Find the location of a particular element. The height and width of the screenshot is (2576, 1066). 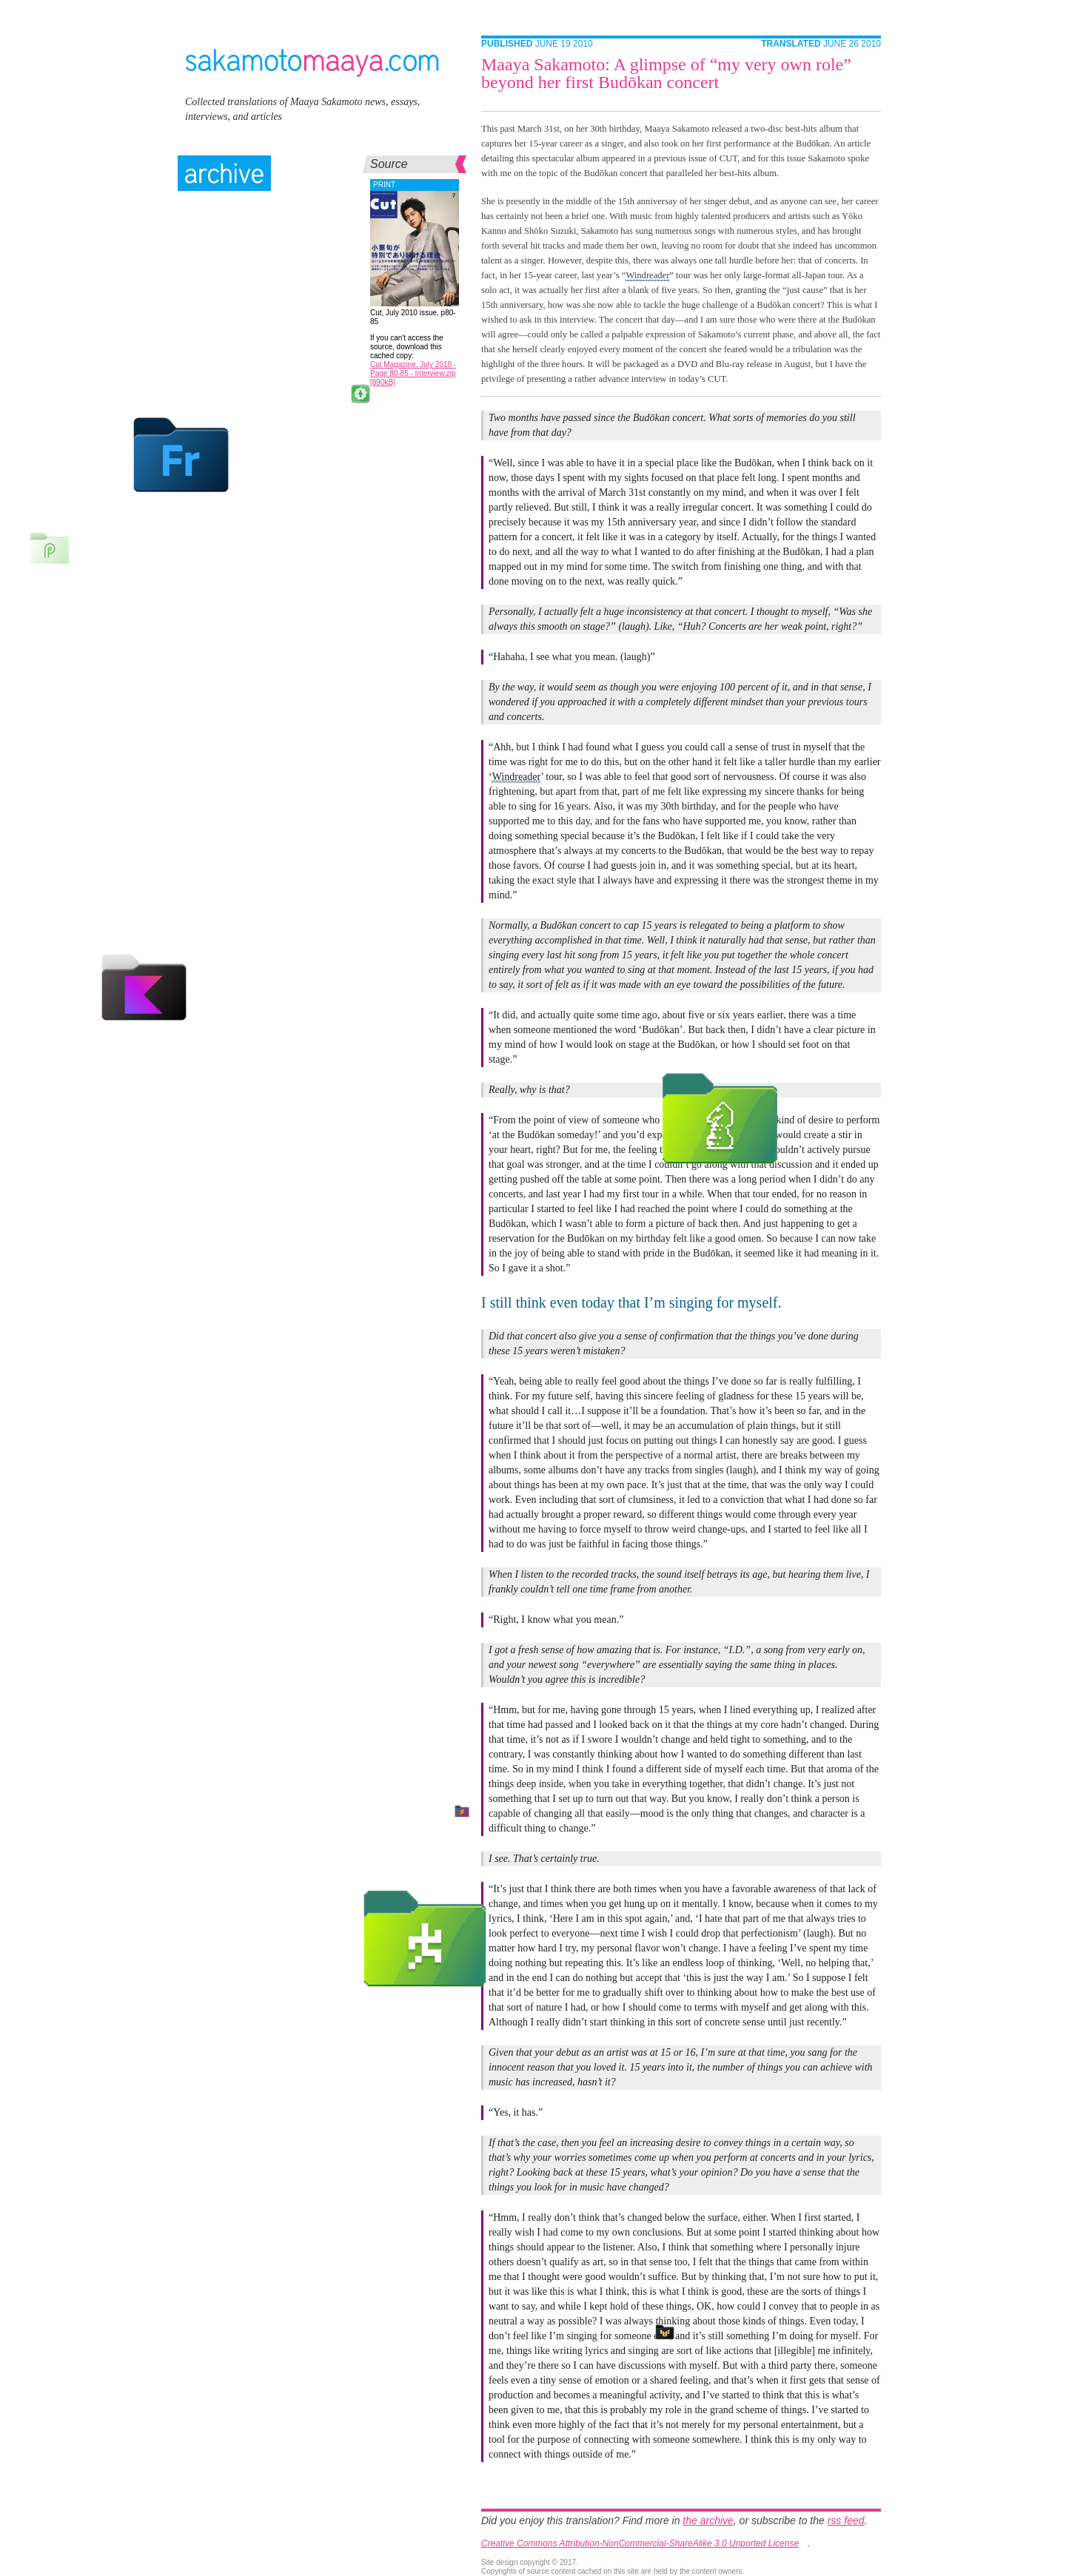

open kotlin project folder is located at coordinates (144, 989).